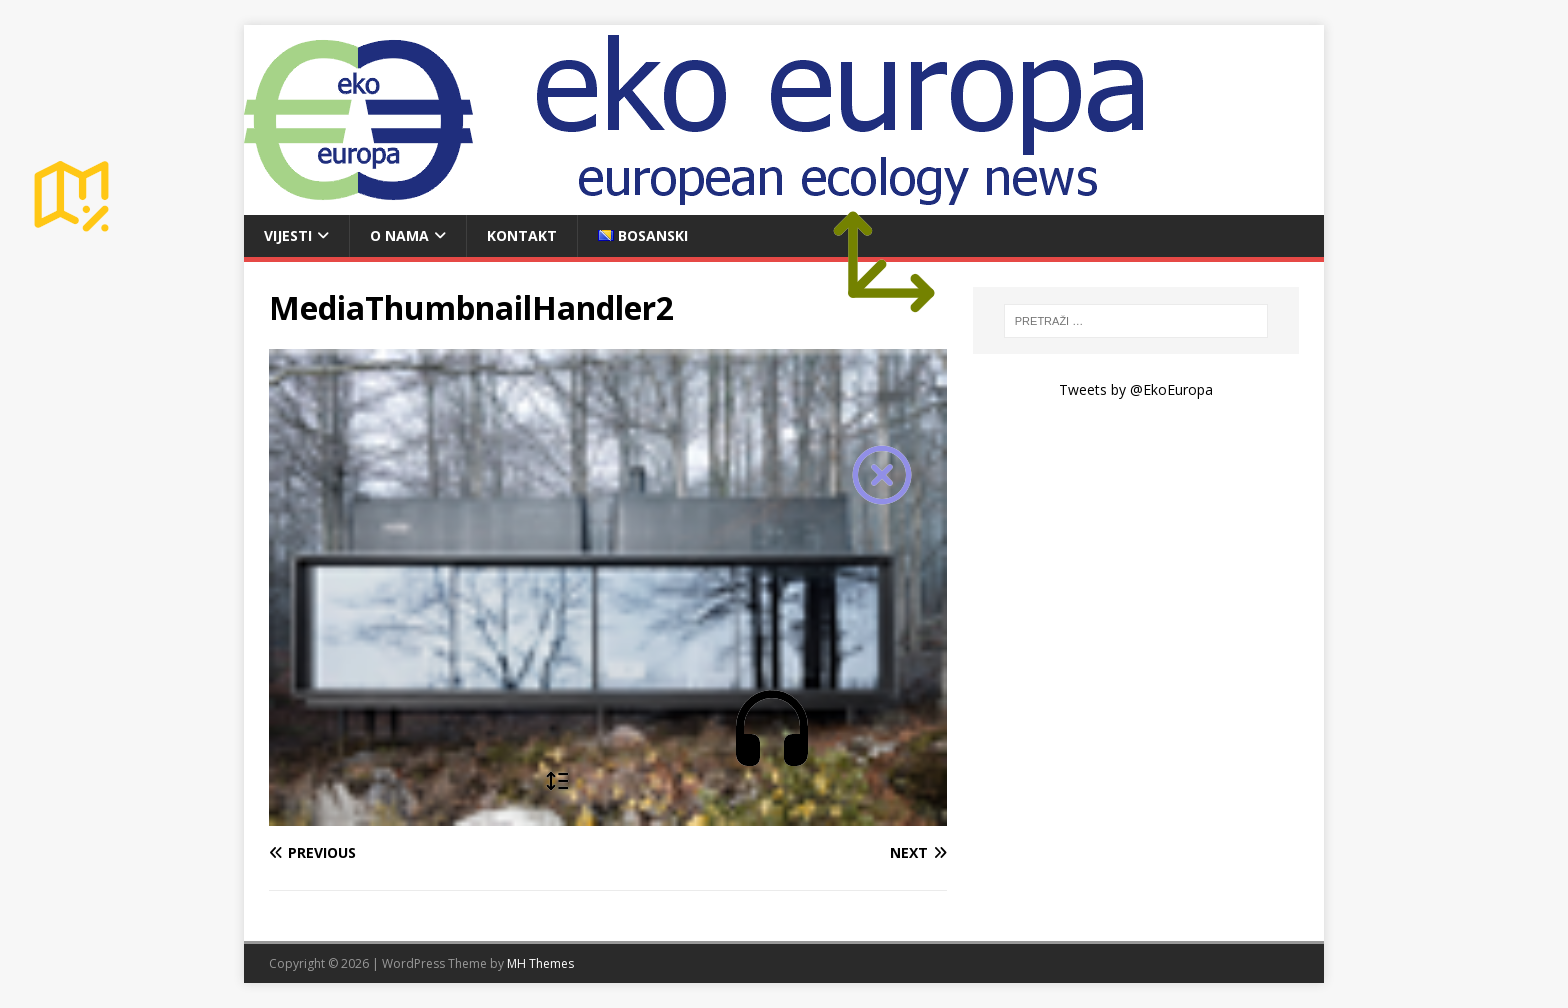  What do you see at coordinates (772, 734) in the screenshot?
I see `access audio or voice support` at bounding box center [772, 734].